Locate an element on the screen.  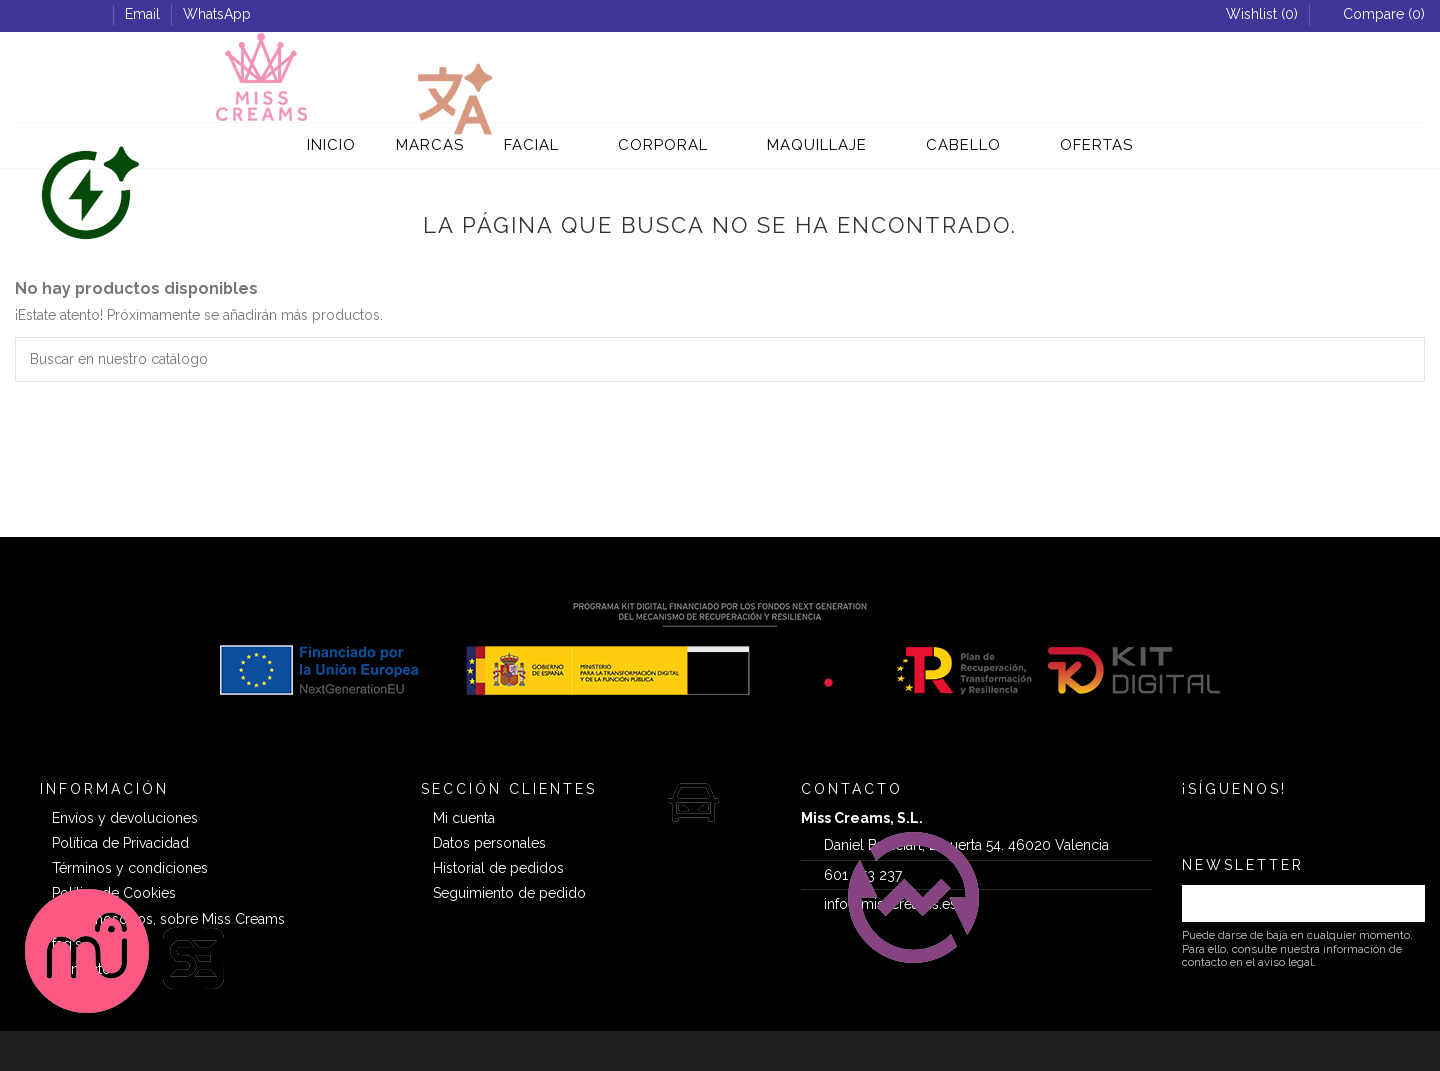
translate text using AI is located at coordinates (453, 102).